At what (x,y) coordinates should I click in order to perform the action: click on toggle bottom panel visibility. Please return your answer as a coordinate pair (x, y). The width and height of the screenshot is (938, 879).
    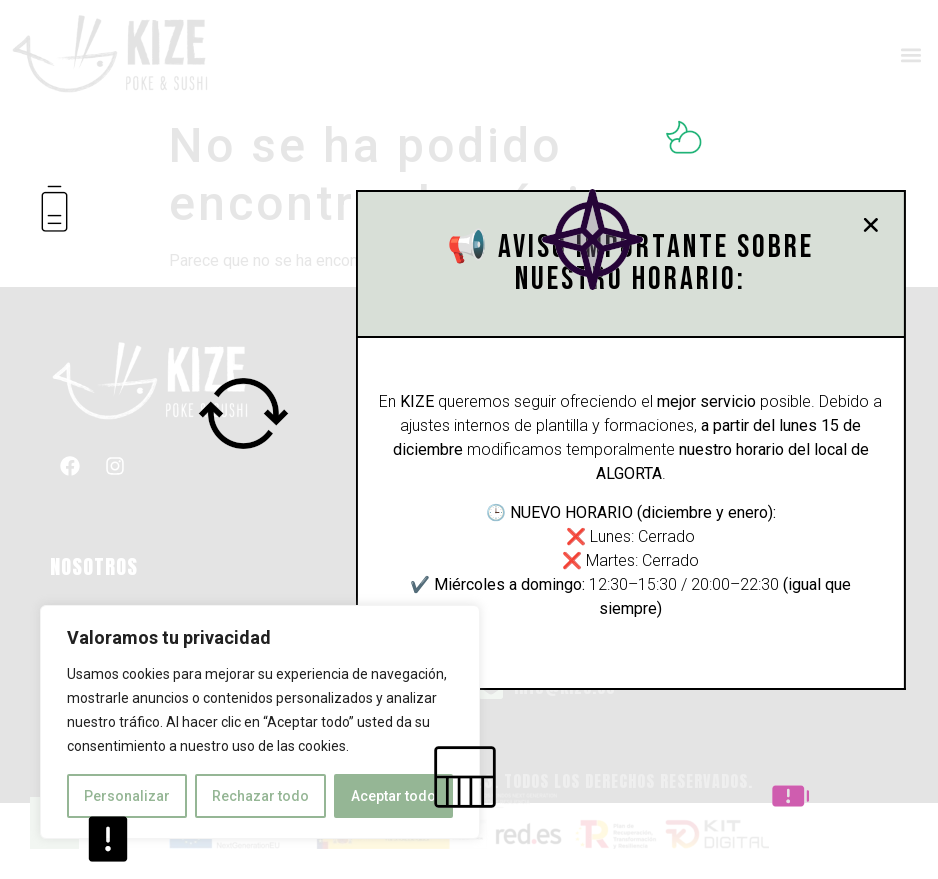
    Looking at the image, I should click on (465, 777).